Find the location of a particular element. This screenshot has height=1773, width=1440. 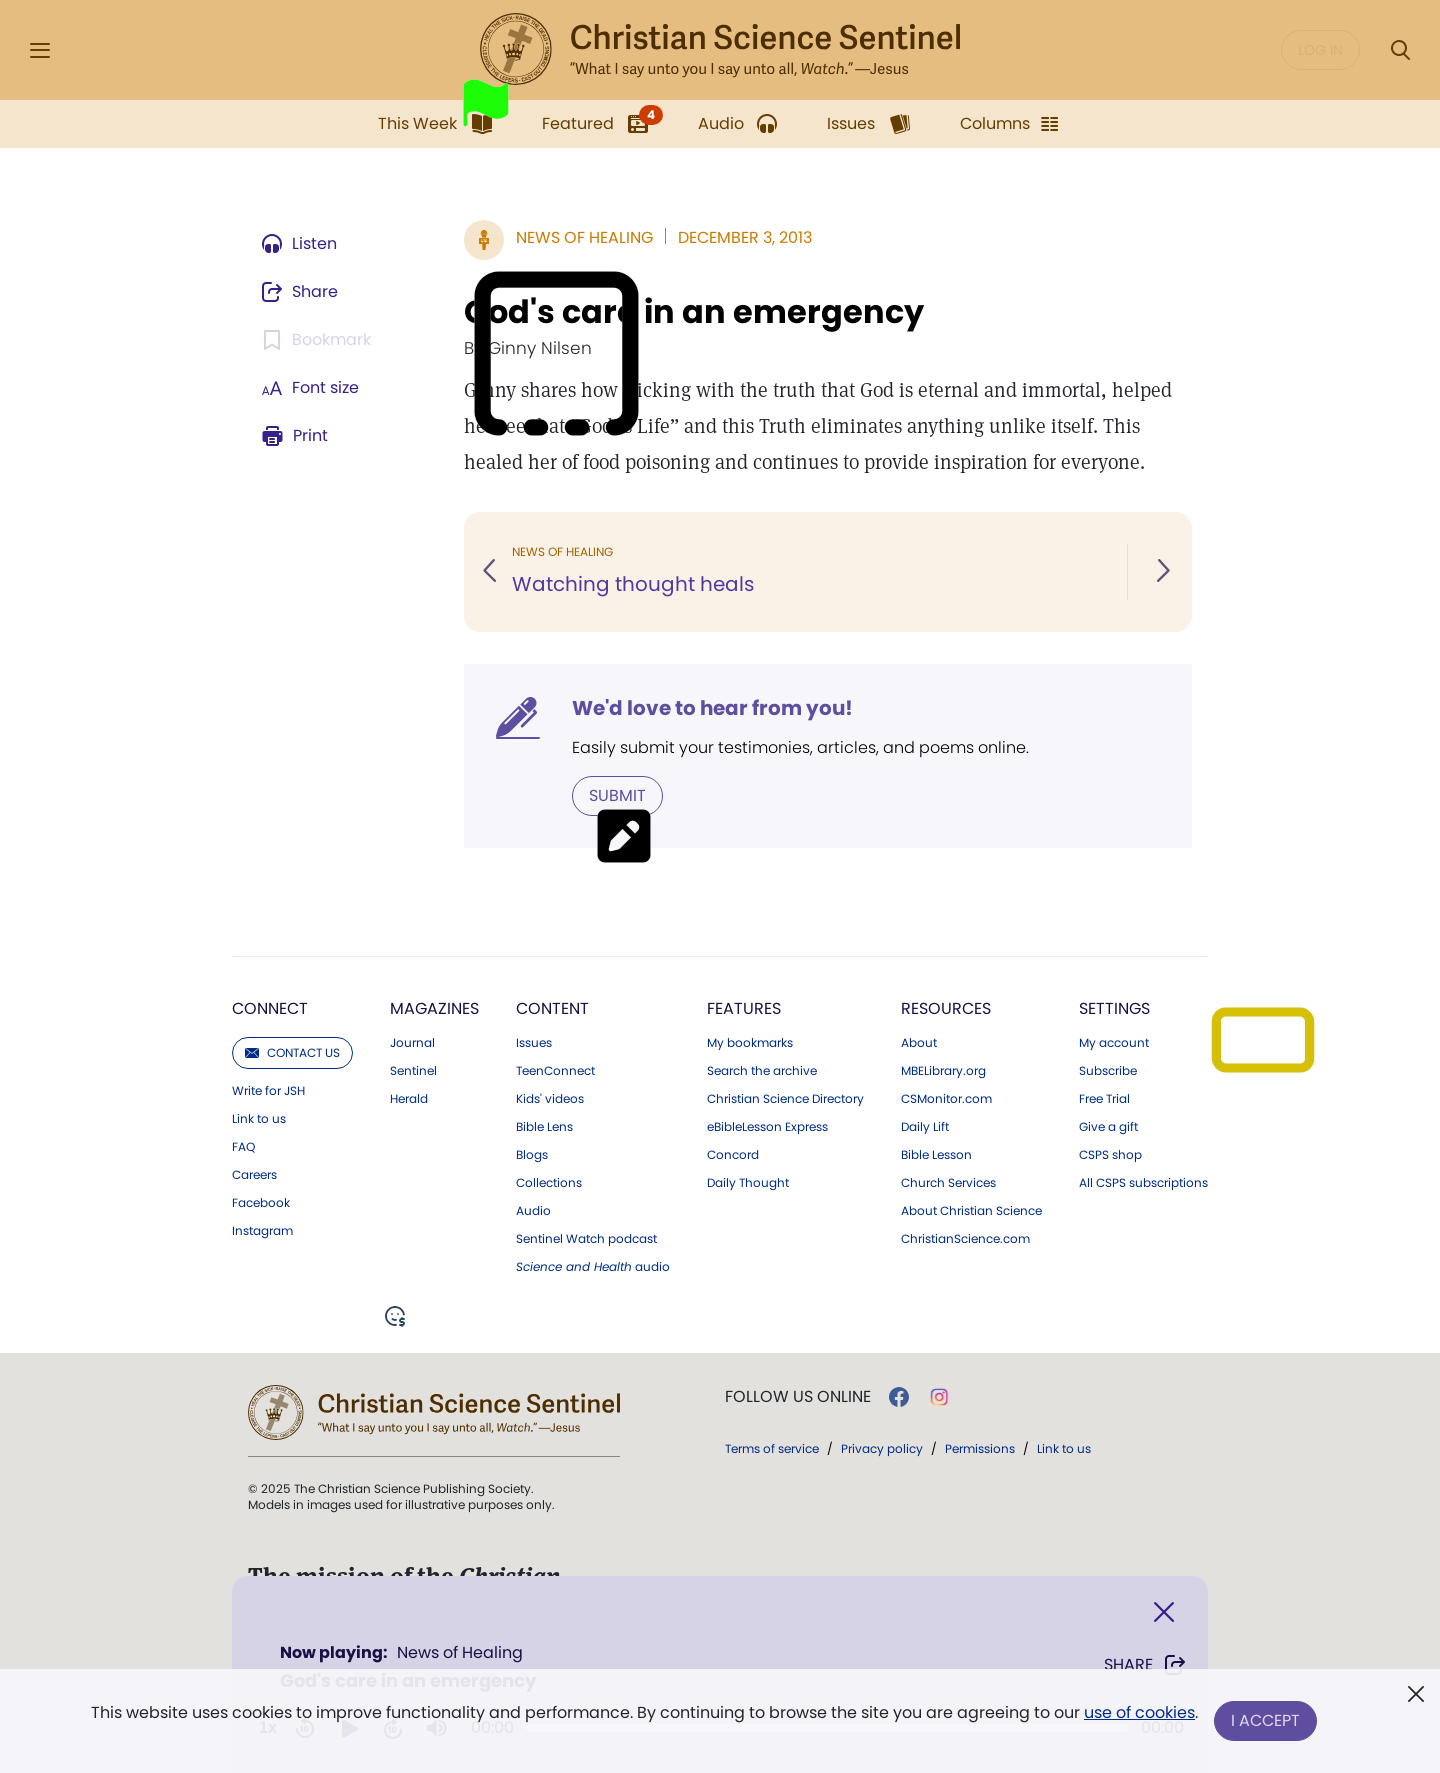

flag or bookmark an item for follow-up is located at coordinates (484, 102).